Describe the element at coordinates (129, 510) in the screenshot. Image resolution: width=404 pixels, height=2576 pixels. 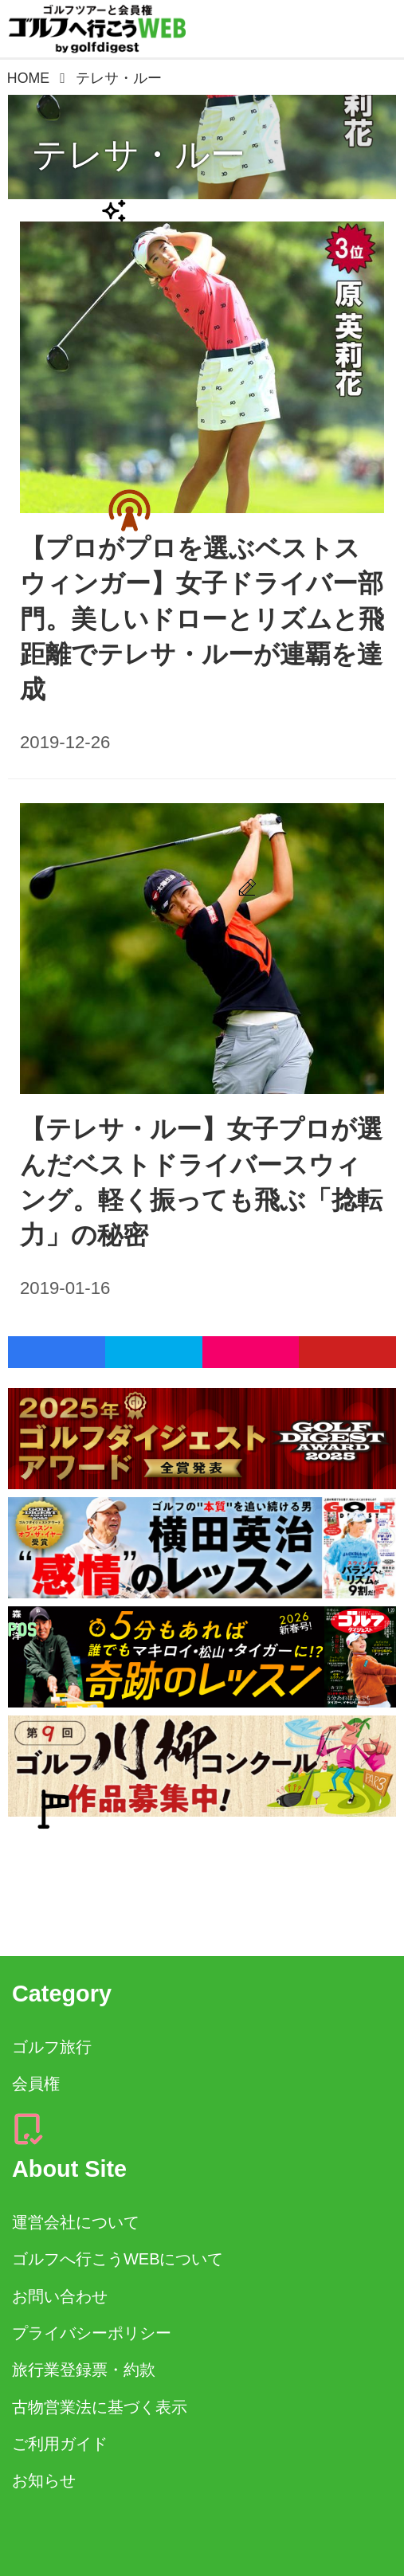
I see `access broadcast or radio tower settings` at that location.